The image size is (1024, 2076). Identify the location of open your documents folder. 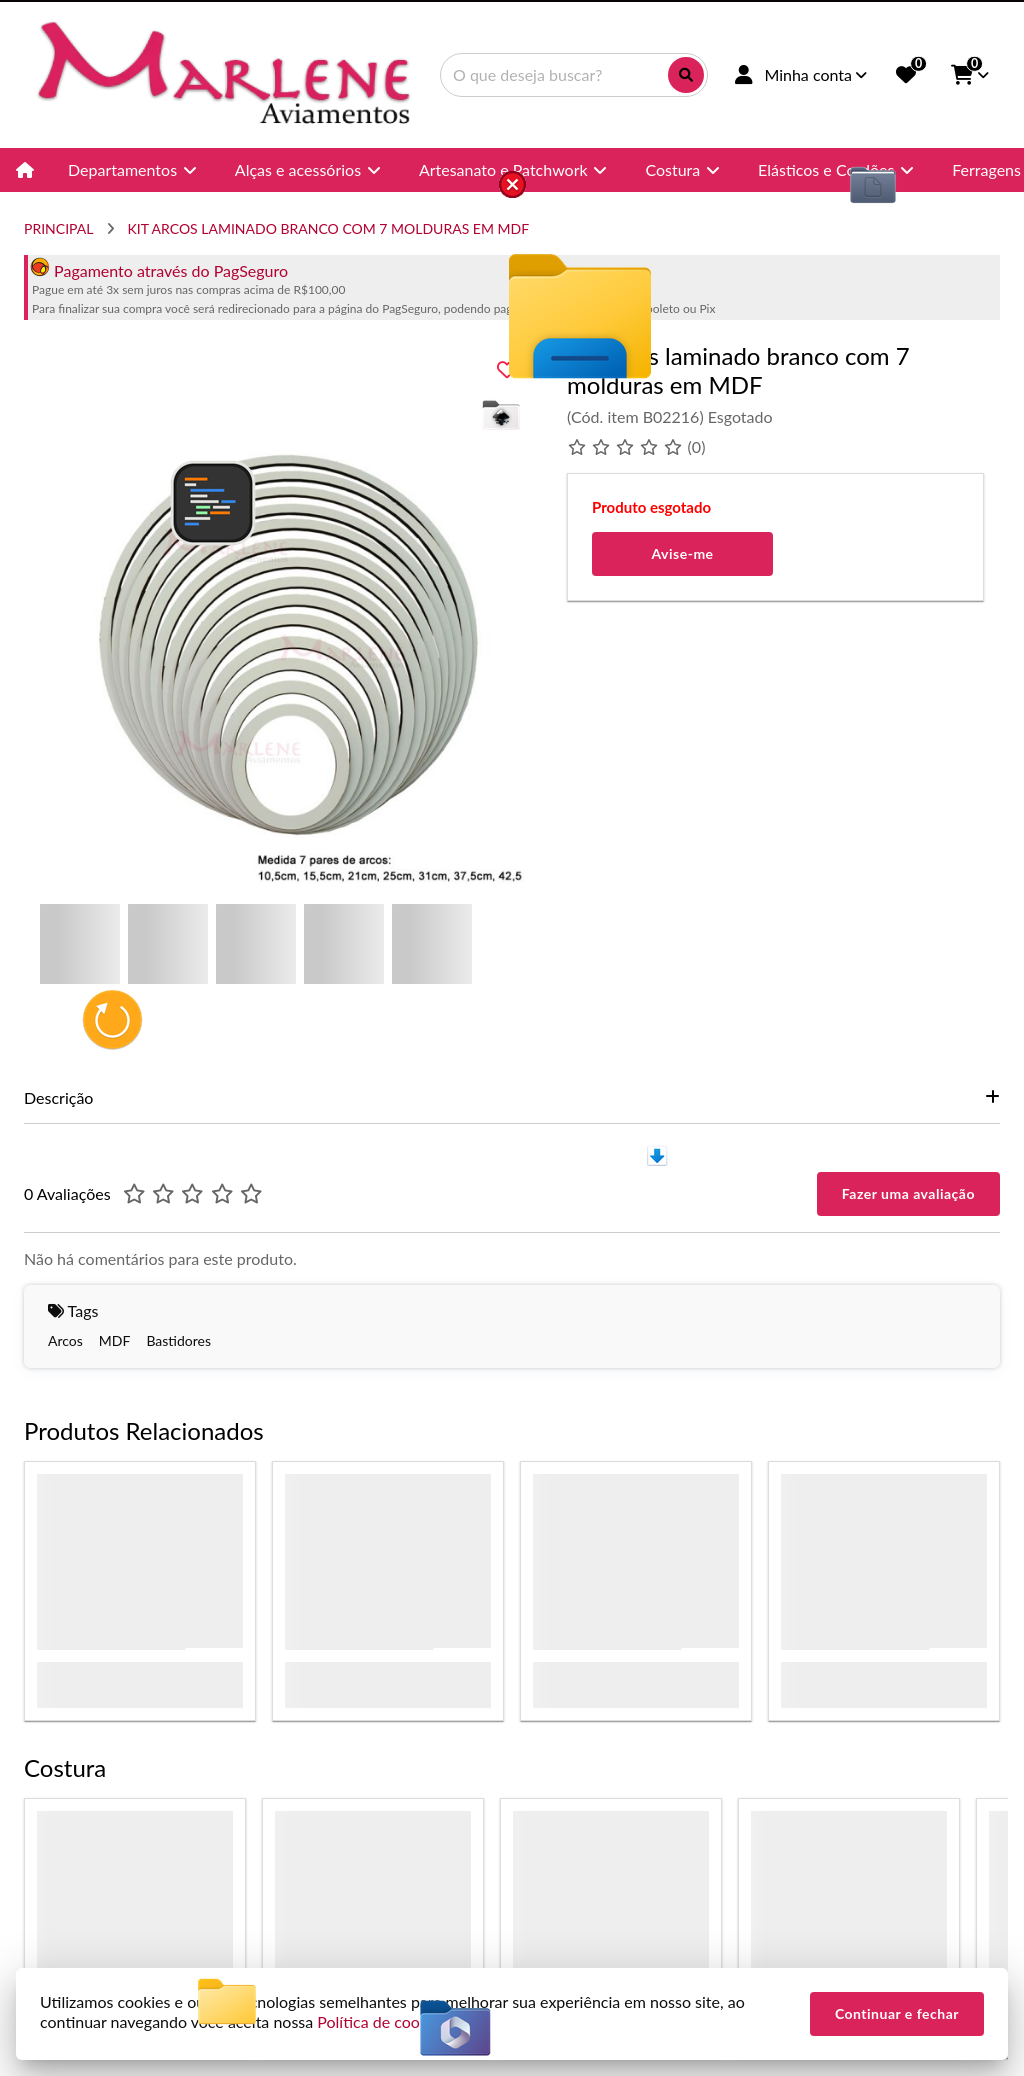
(873, 185).